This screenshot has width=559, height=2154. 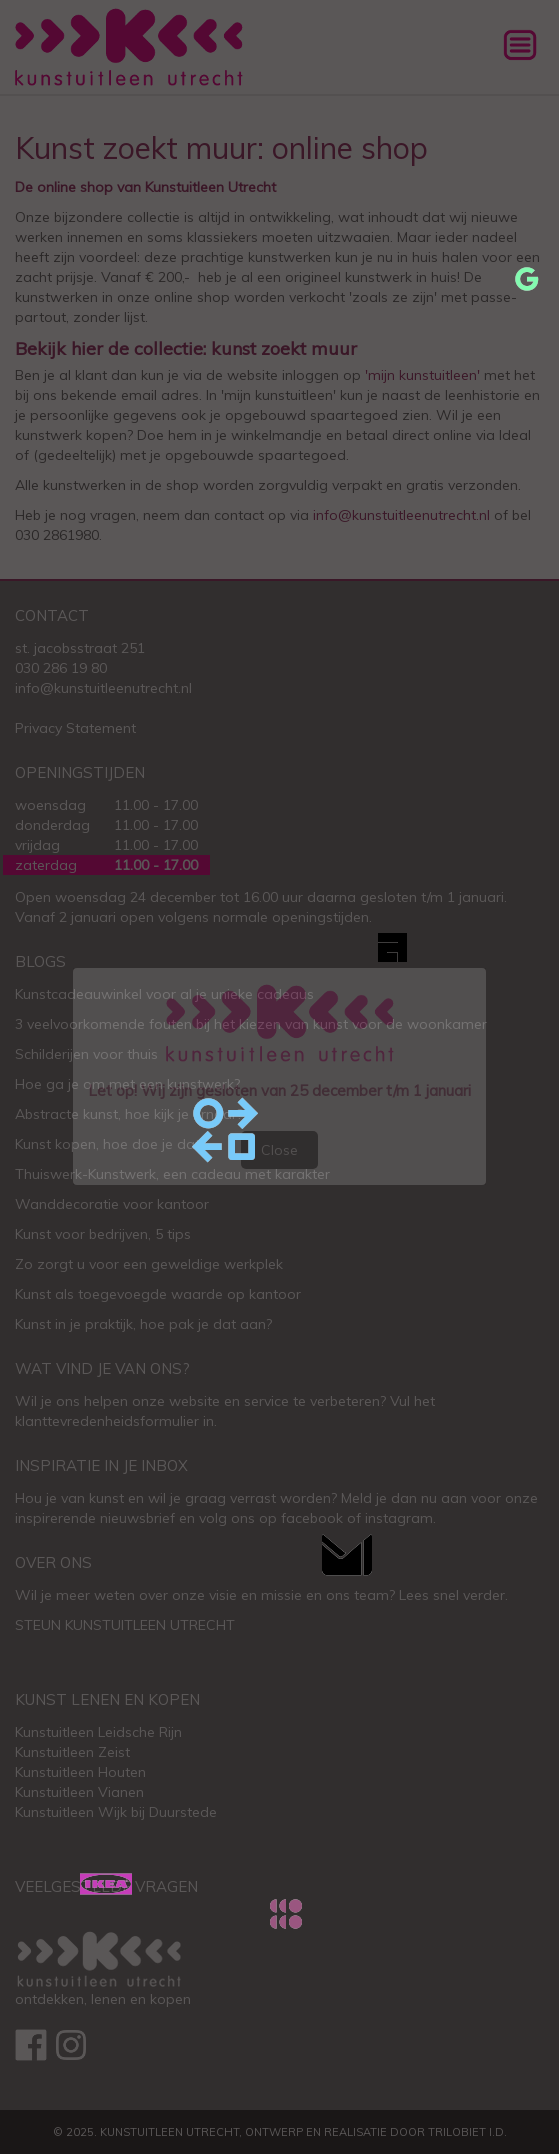 What do you see at coordinates (392, 947) in the screenshot?
I see `awesomewm window manager logo` at bounding box center [392, 947].